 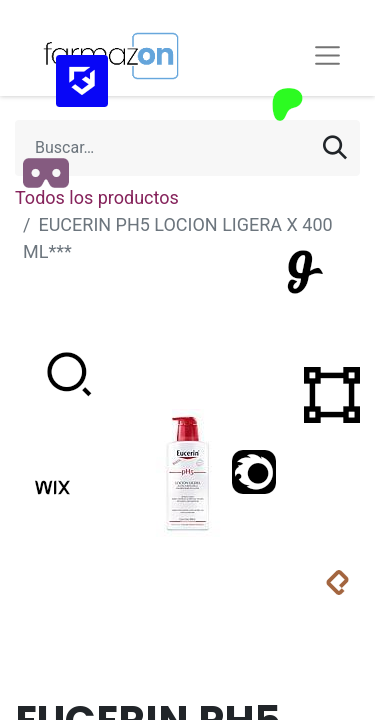 I want to click on glide app logo, so click(x=304, y=272).